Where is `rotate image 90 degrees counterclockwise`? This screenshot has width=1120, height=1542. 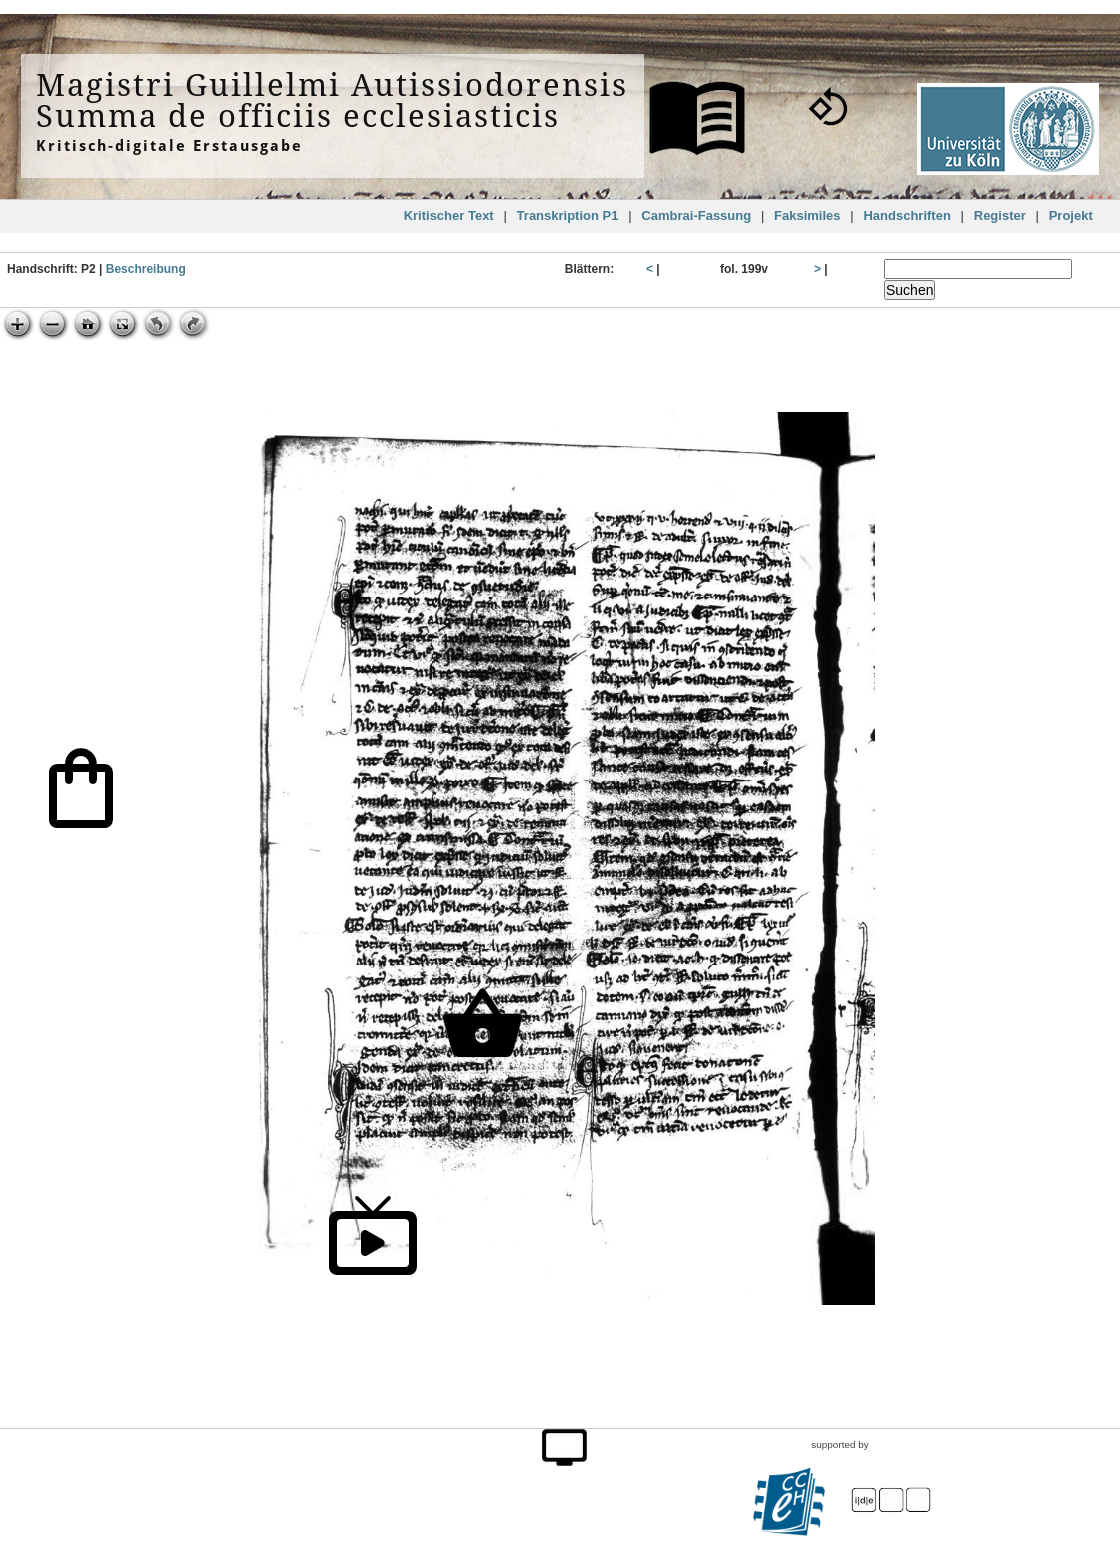 rotate image 90 degrees counterclockwise is located at coordinates (829, 107).